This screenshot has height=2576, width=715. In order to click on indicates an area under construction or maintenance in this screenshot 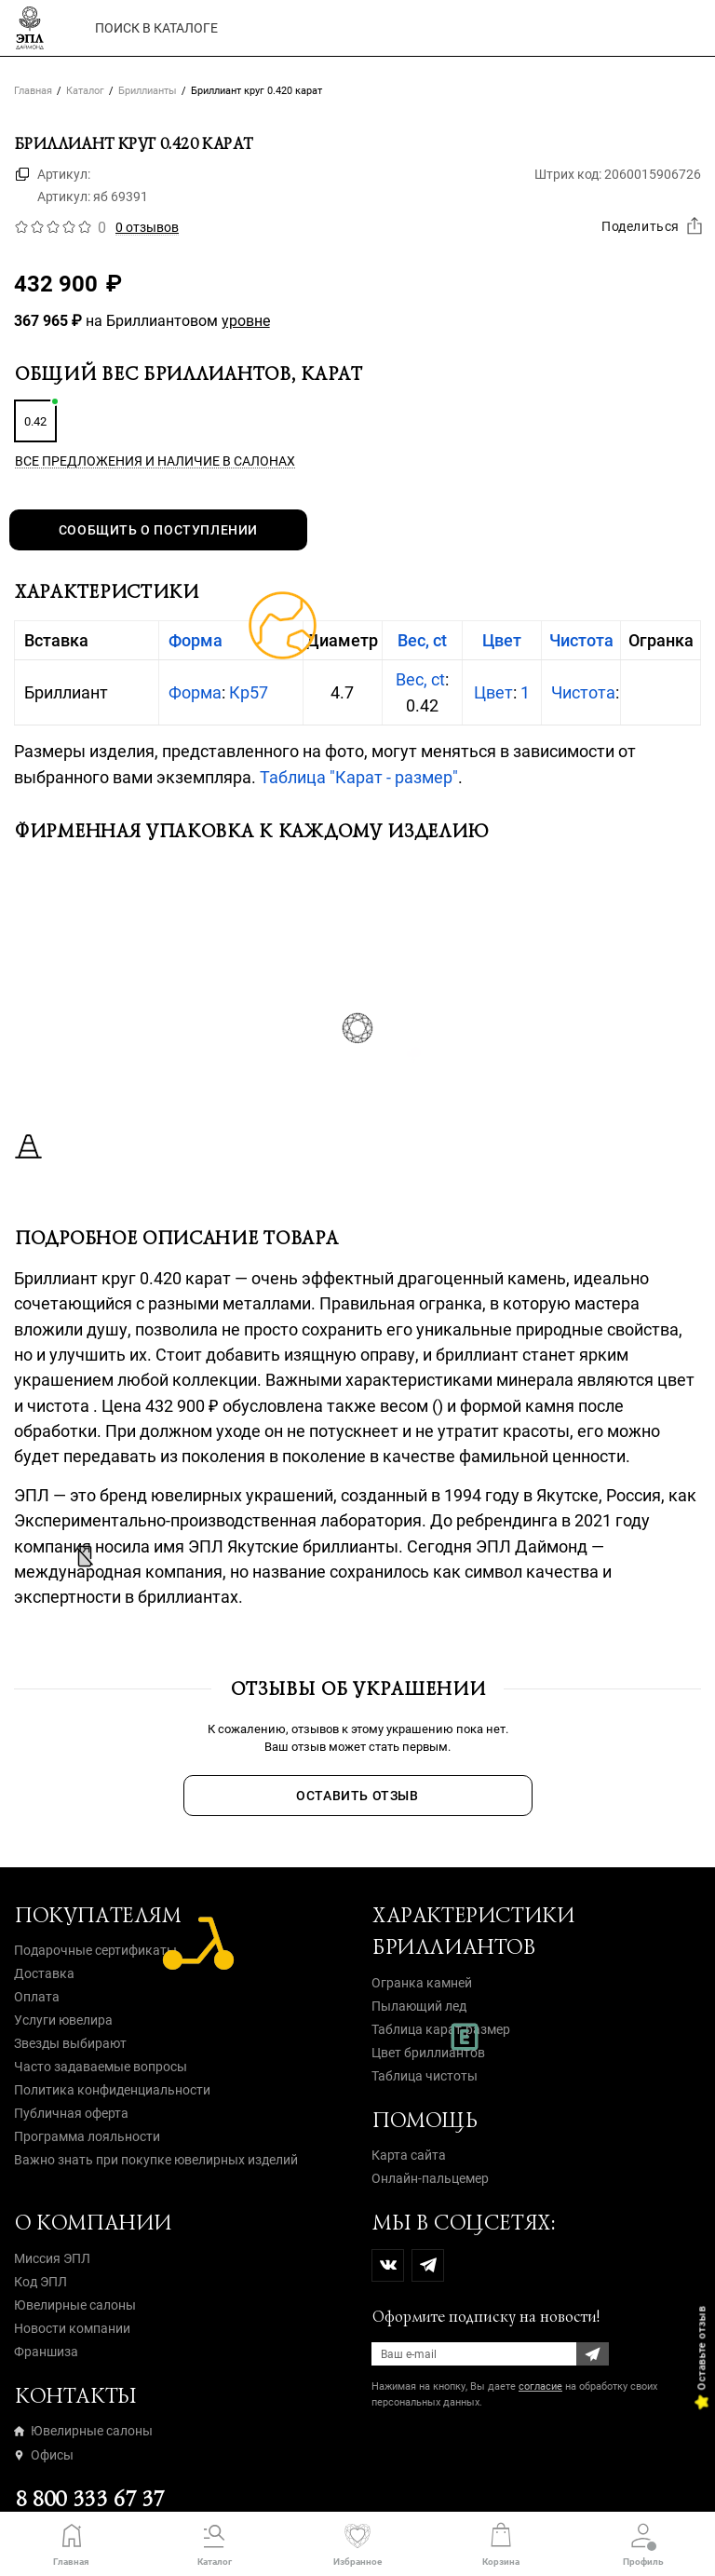, I will do `click(28, 1146)`.